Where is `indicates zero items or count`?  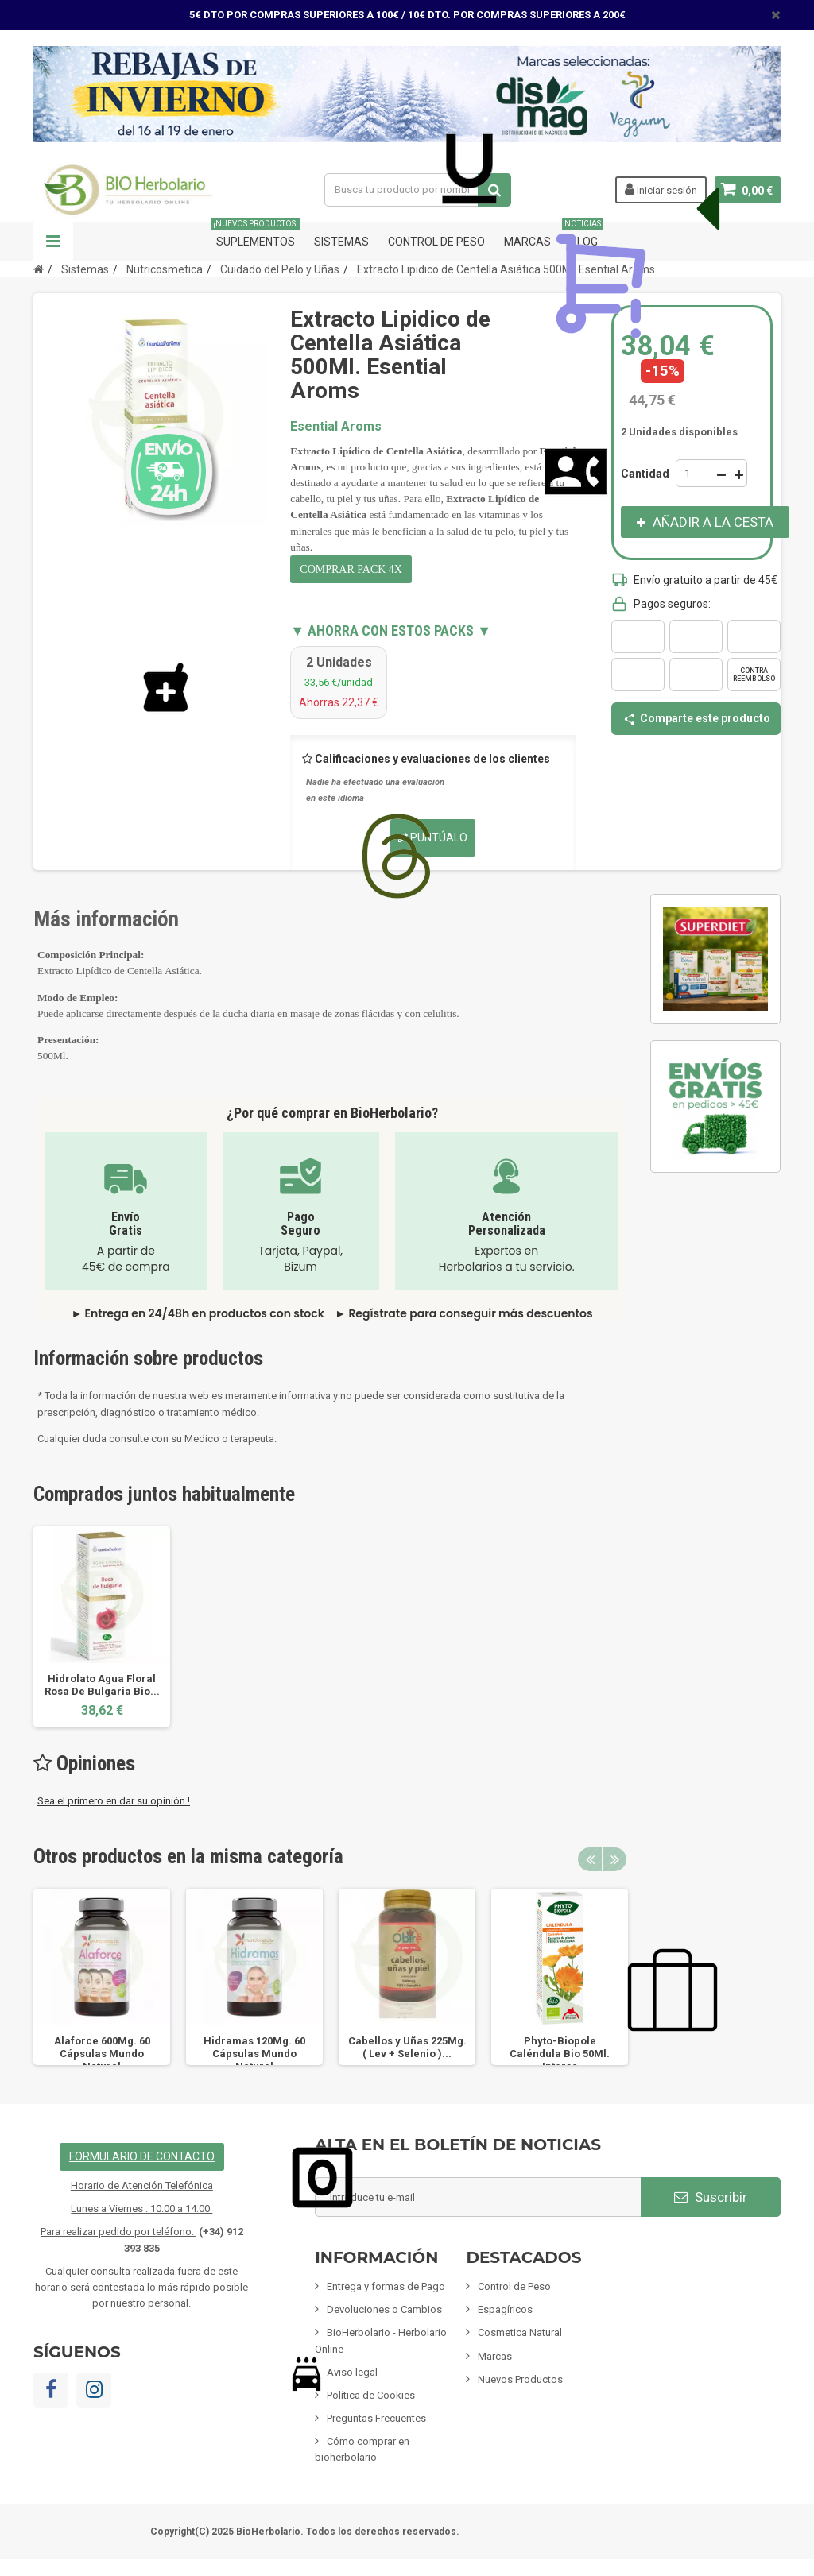
indicates zero items or count is located at coordinates (322, 2177).